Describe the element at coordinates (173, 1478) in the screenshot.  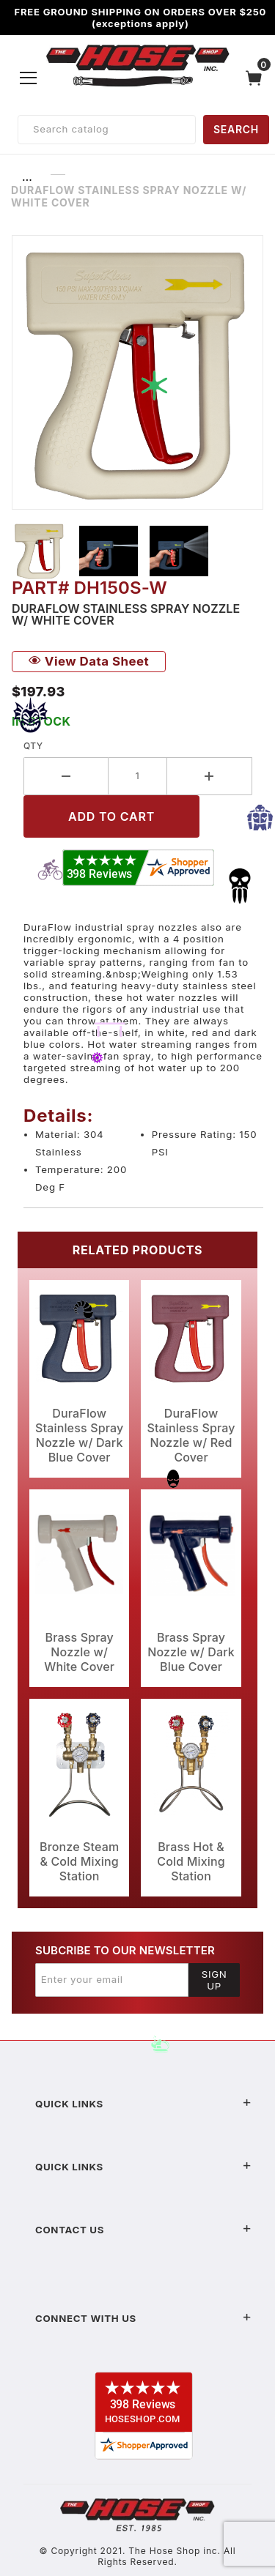
I see `indicates a sleepy or drowsy character state` at that location.